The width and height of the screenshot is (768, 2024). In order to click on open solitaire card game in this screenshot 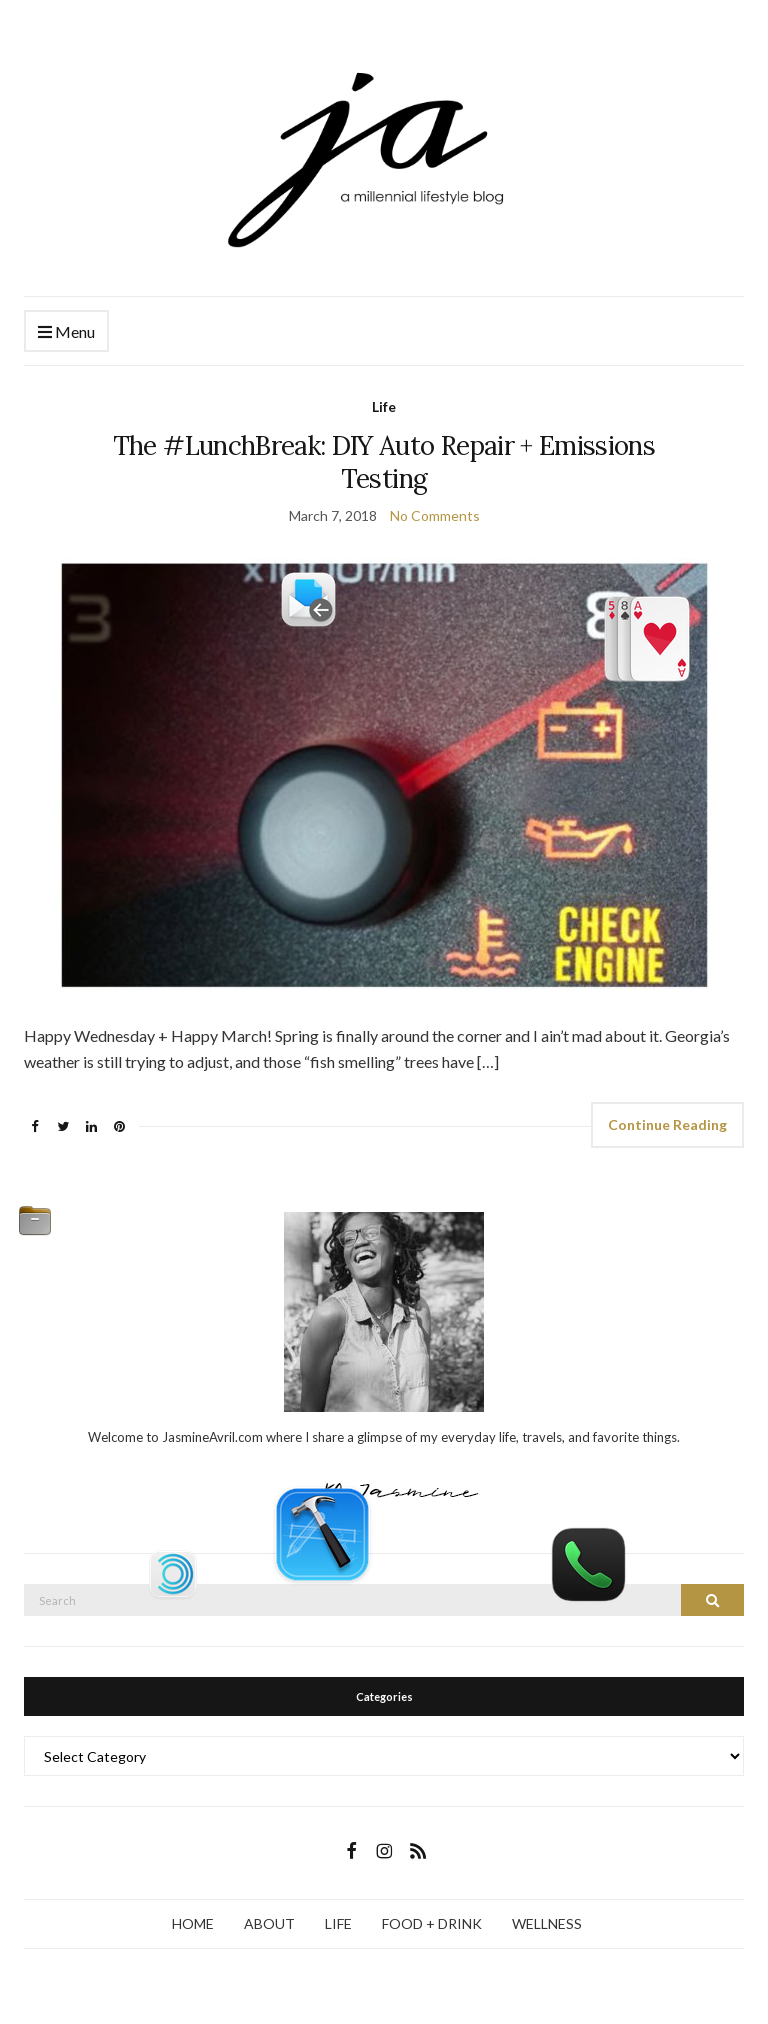, I will do `click(647, 639)`.